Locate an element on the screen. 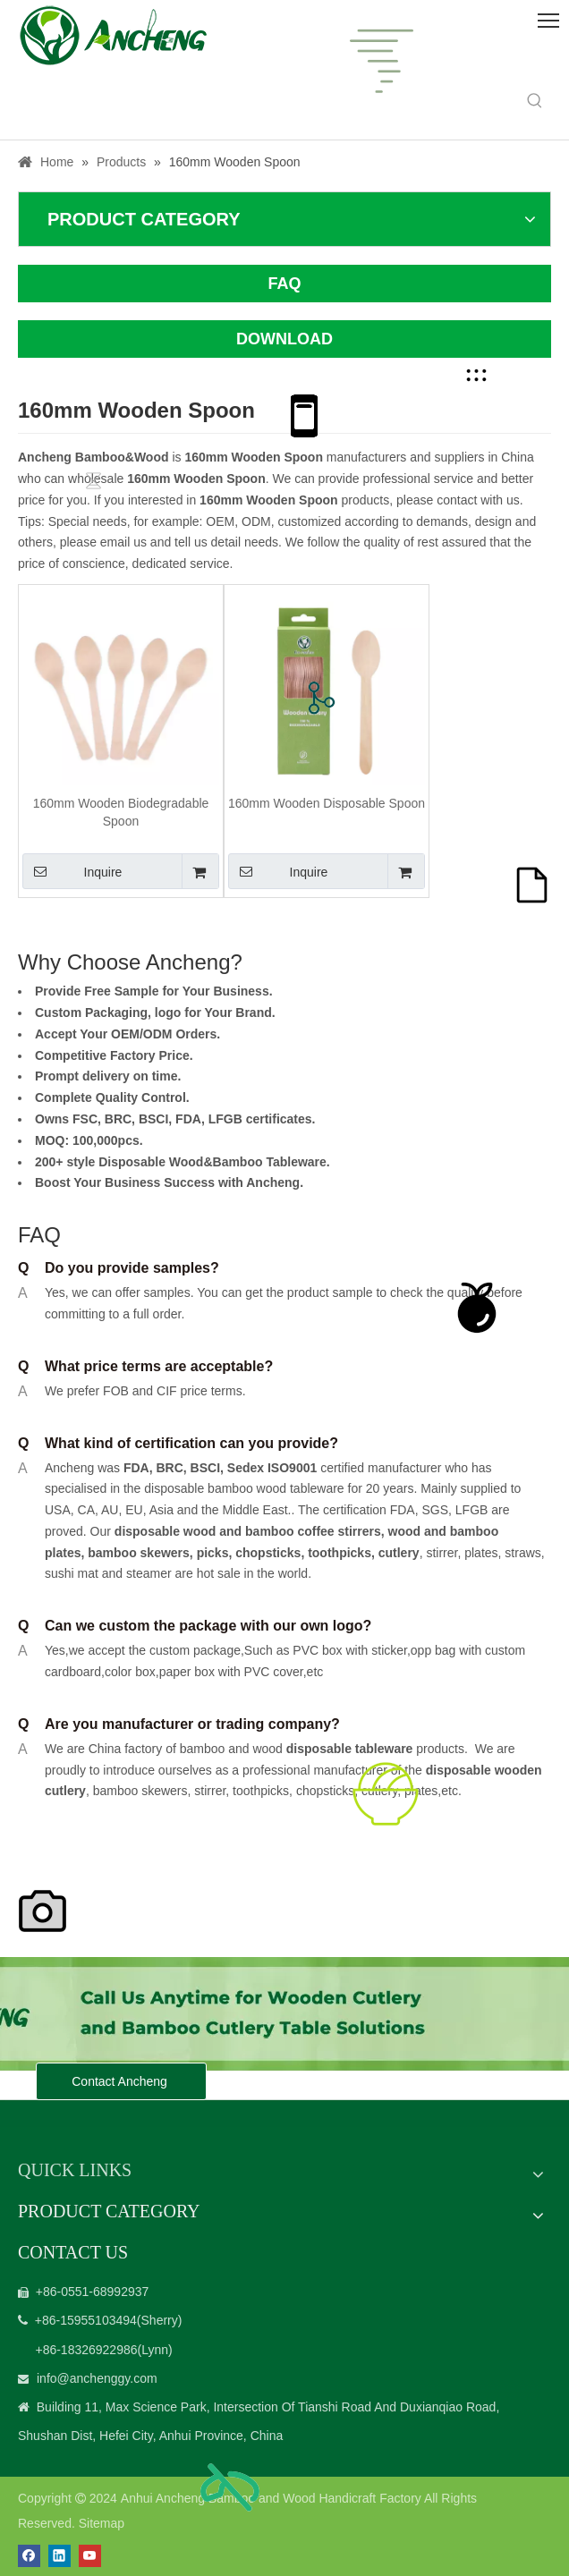  indicates severe weather alert or tornado warning is located at coordinates (381, 58).